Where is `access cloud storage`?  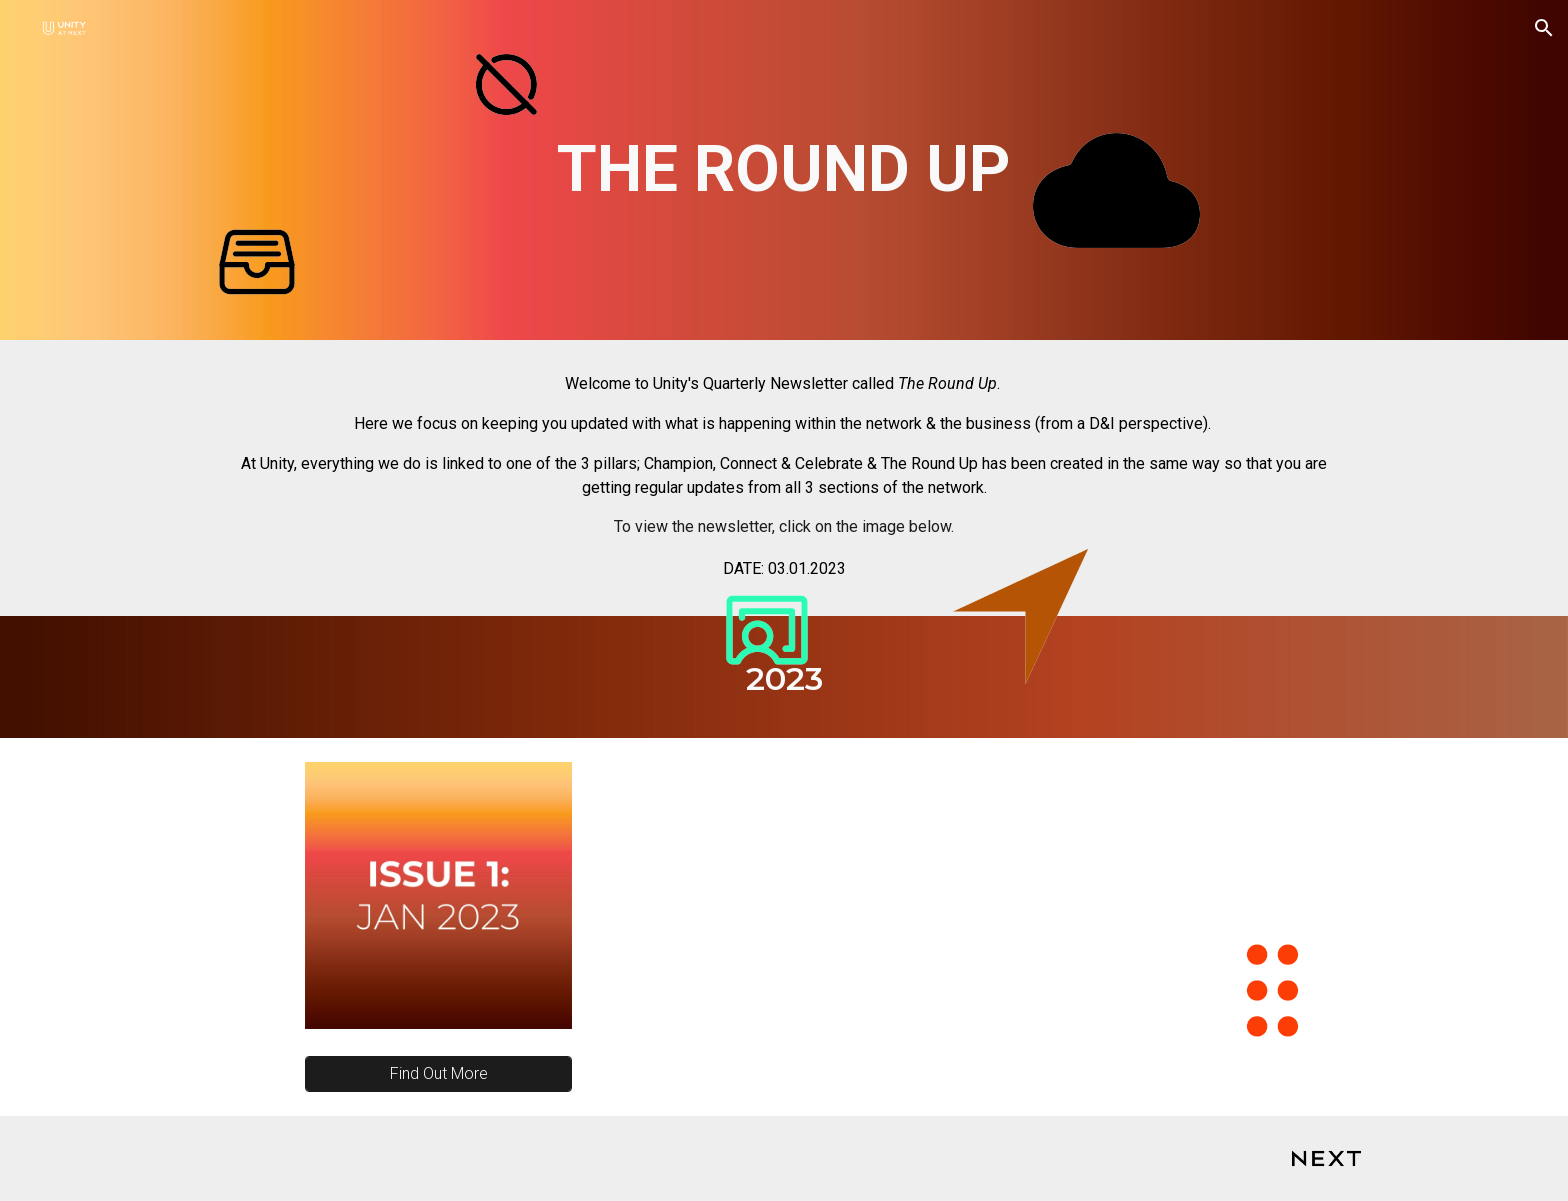
access cloud storage is located at coordinates (1116, 190).